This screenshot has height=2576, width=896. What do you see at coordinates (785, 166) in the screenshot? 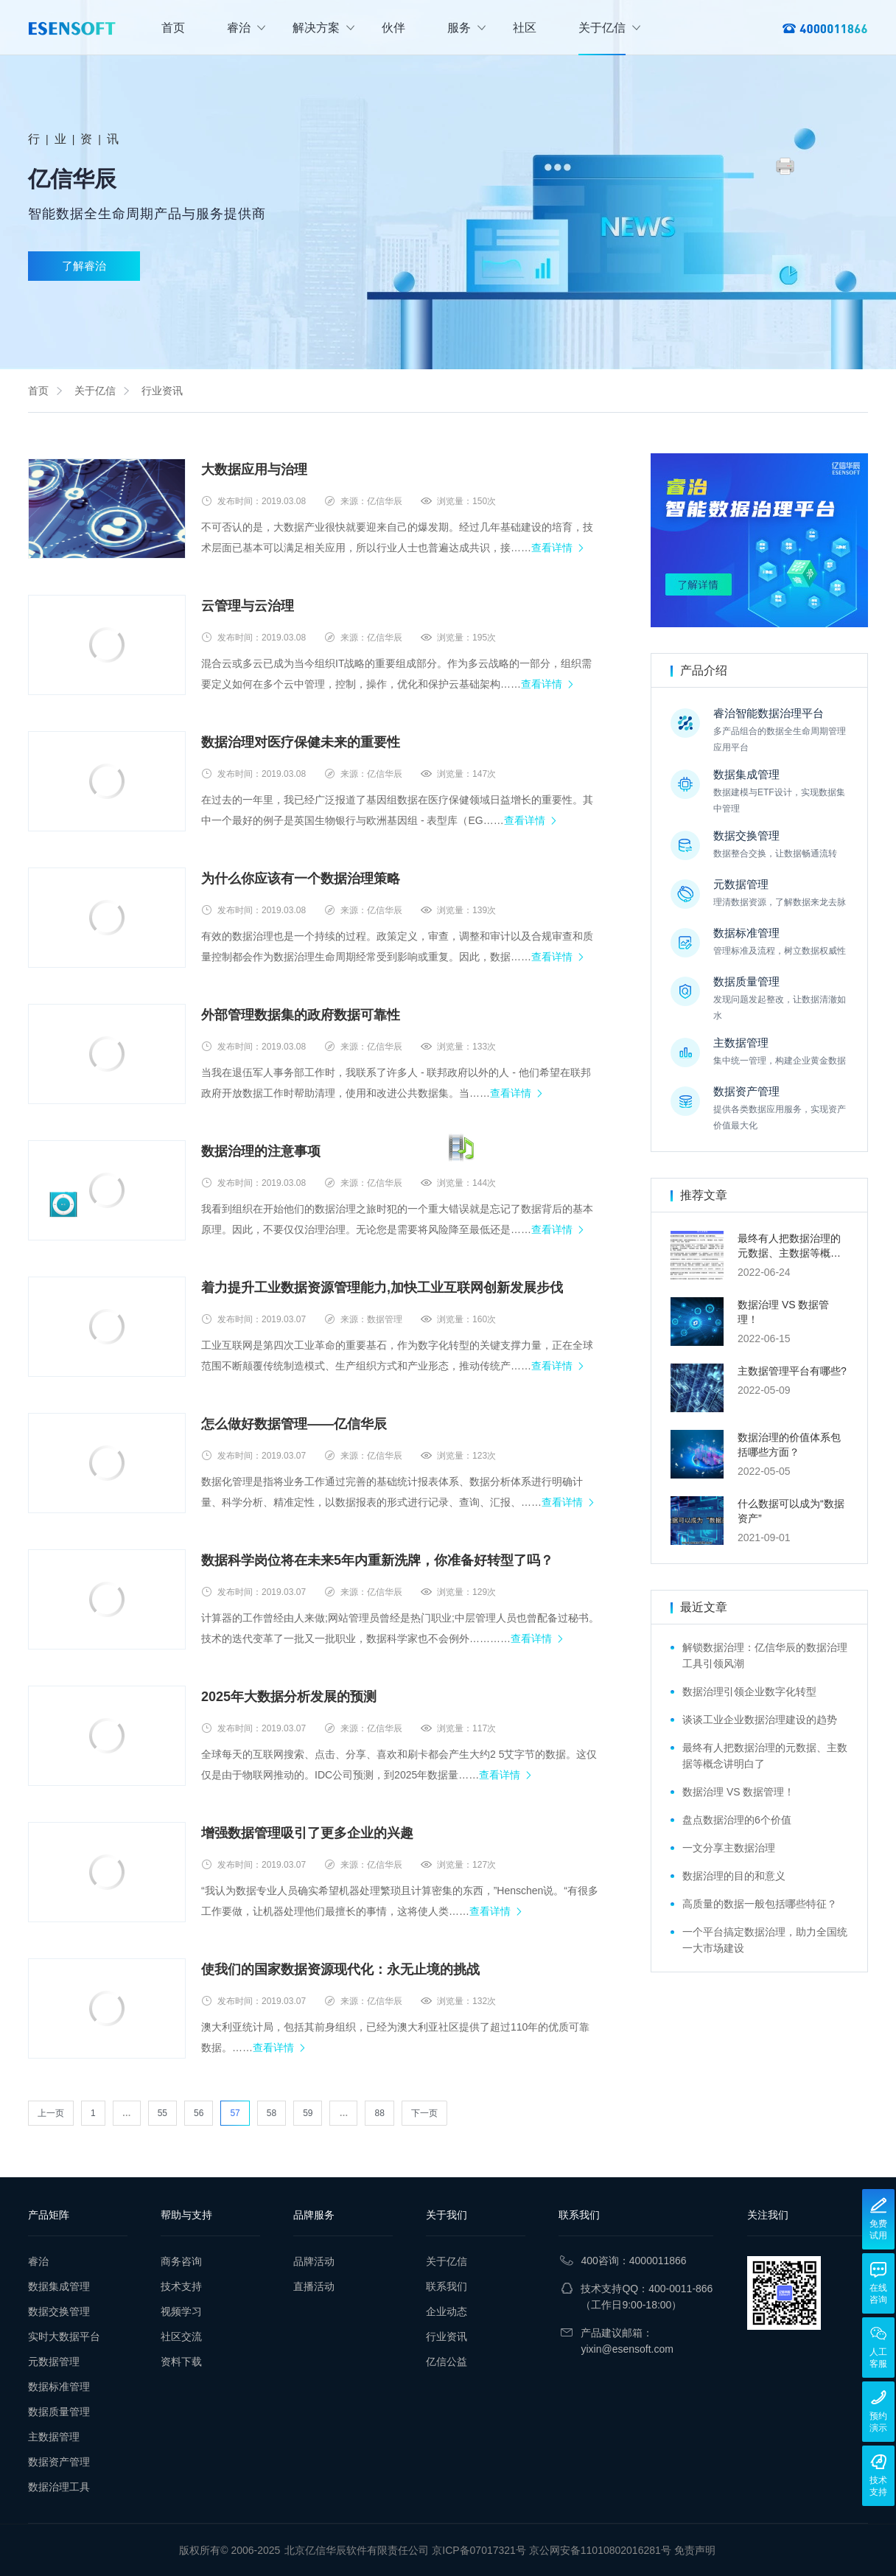
I see `print the current document` at bounding box center [785, 166].